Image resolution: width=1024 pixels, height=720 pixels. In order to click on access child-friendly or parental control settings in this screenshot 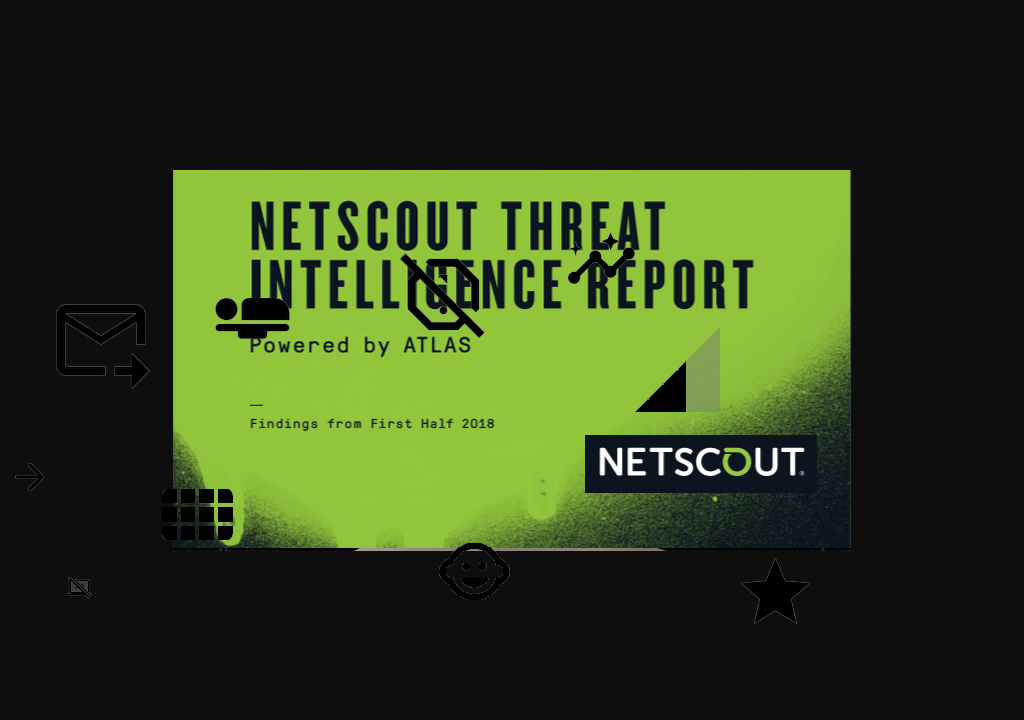, I will do `click(474, 571)`.